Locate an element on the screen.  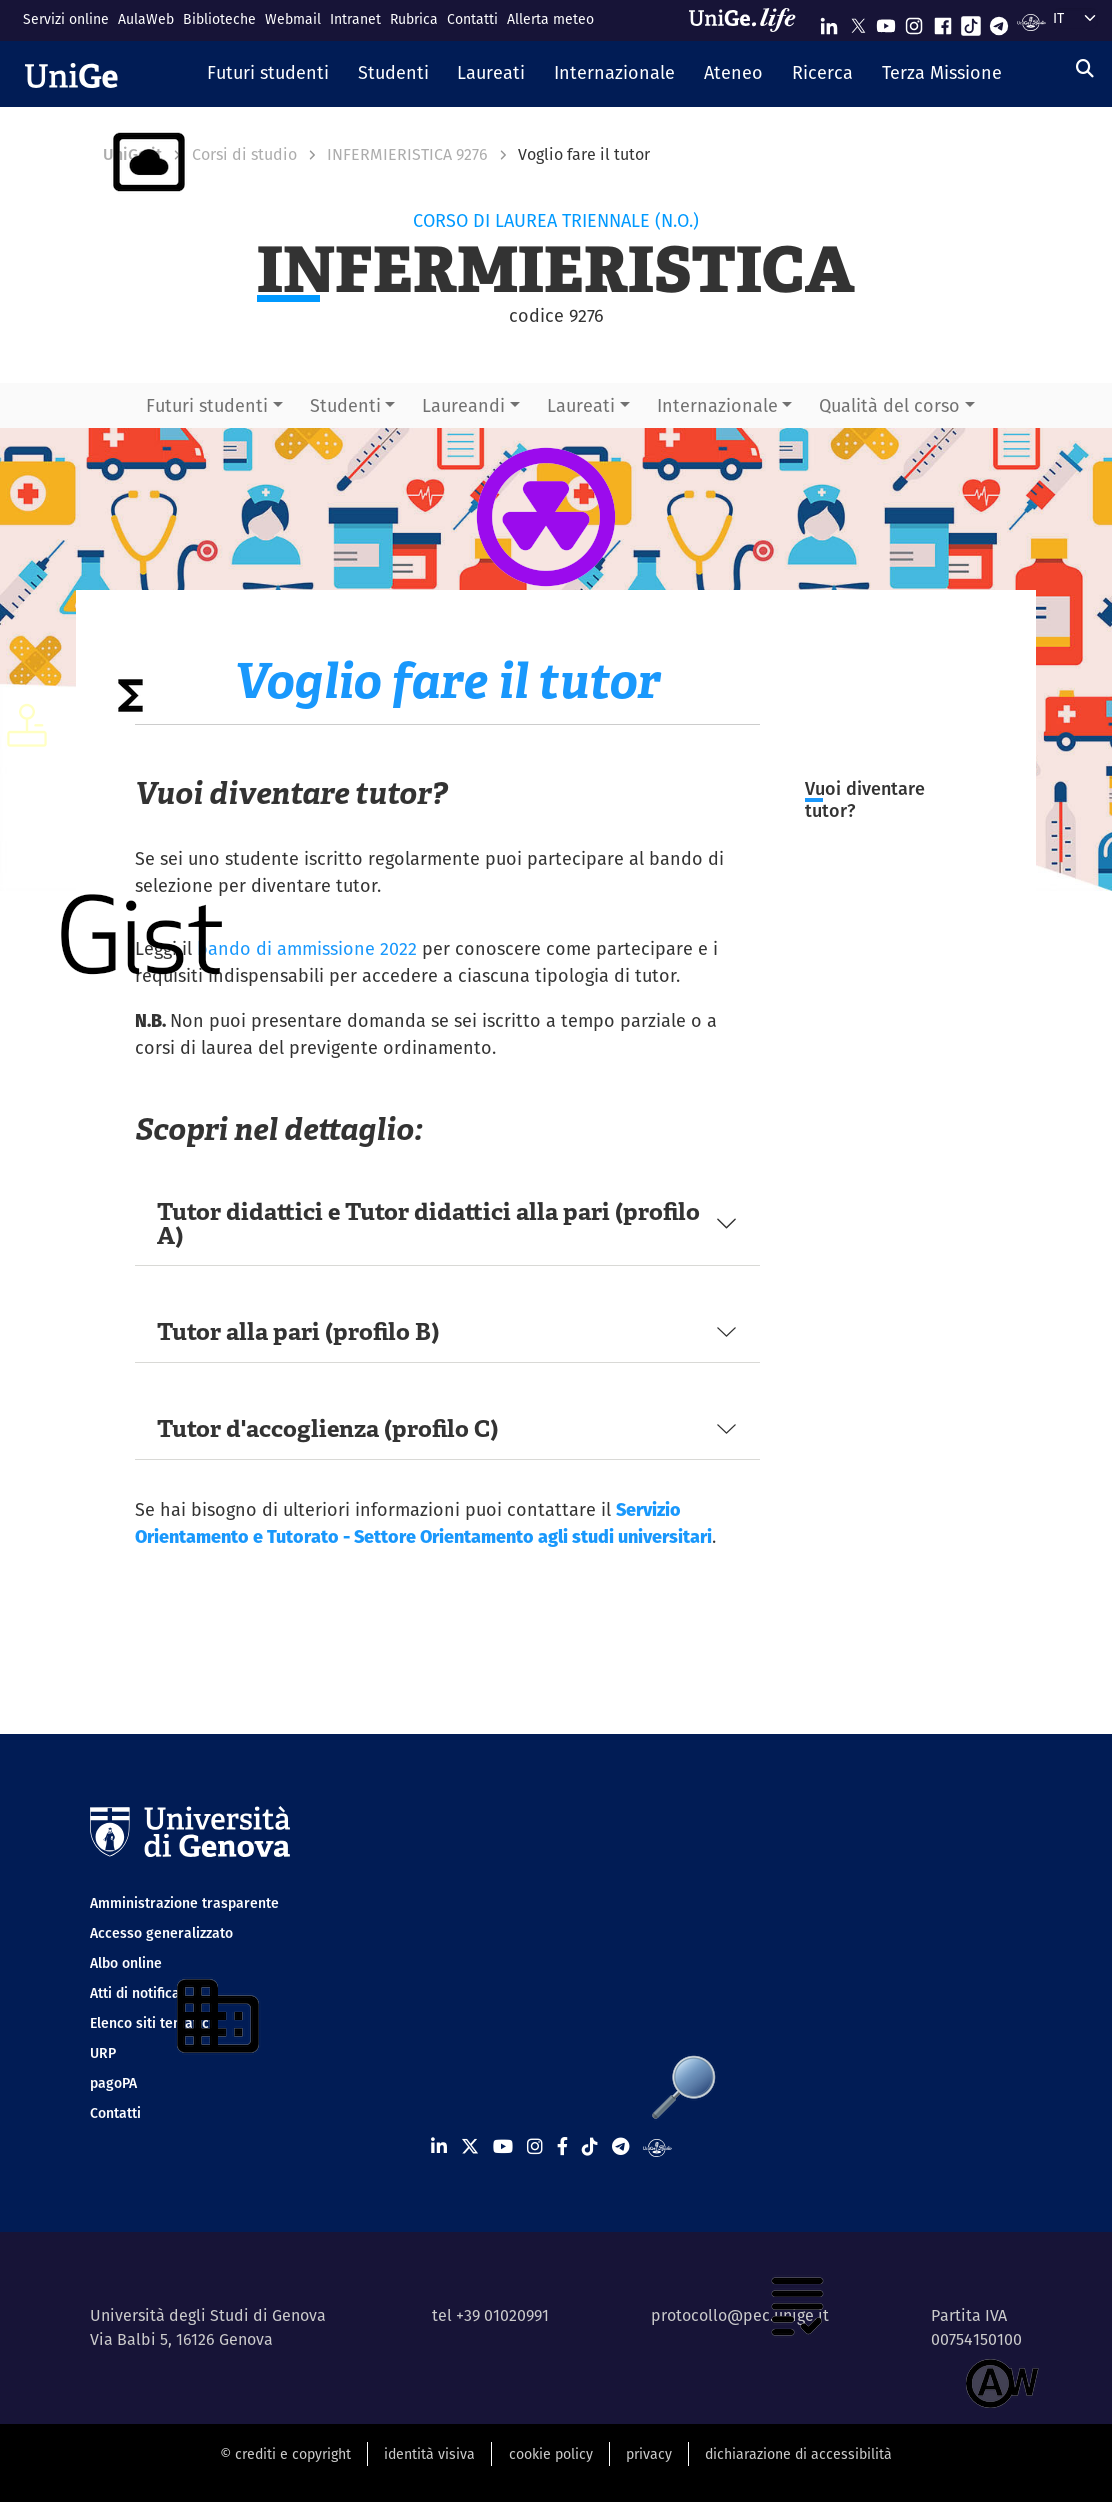
view grading or assessment results is located at coordinates (797, 2306).